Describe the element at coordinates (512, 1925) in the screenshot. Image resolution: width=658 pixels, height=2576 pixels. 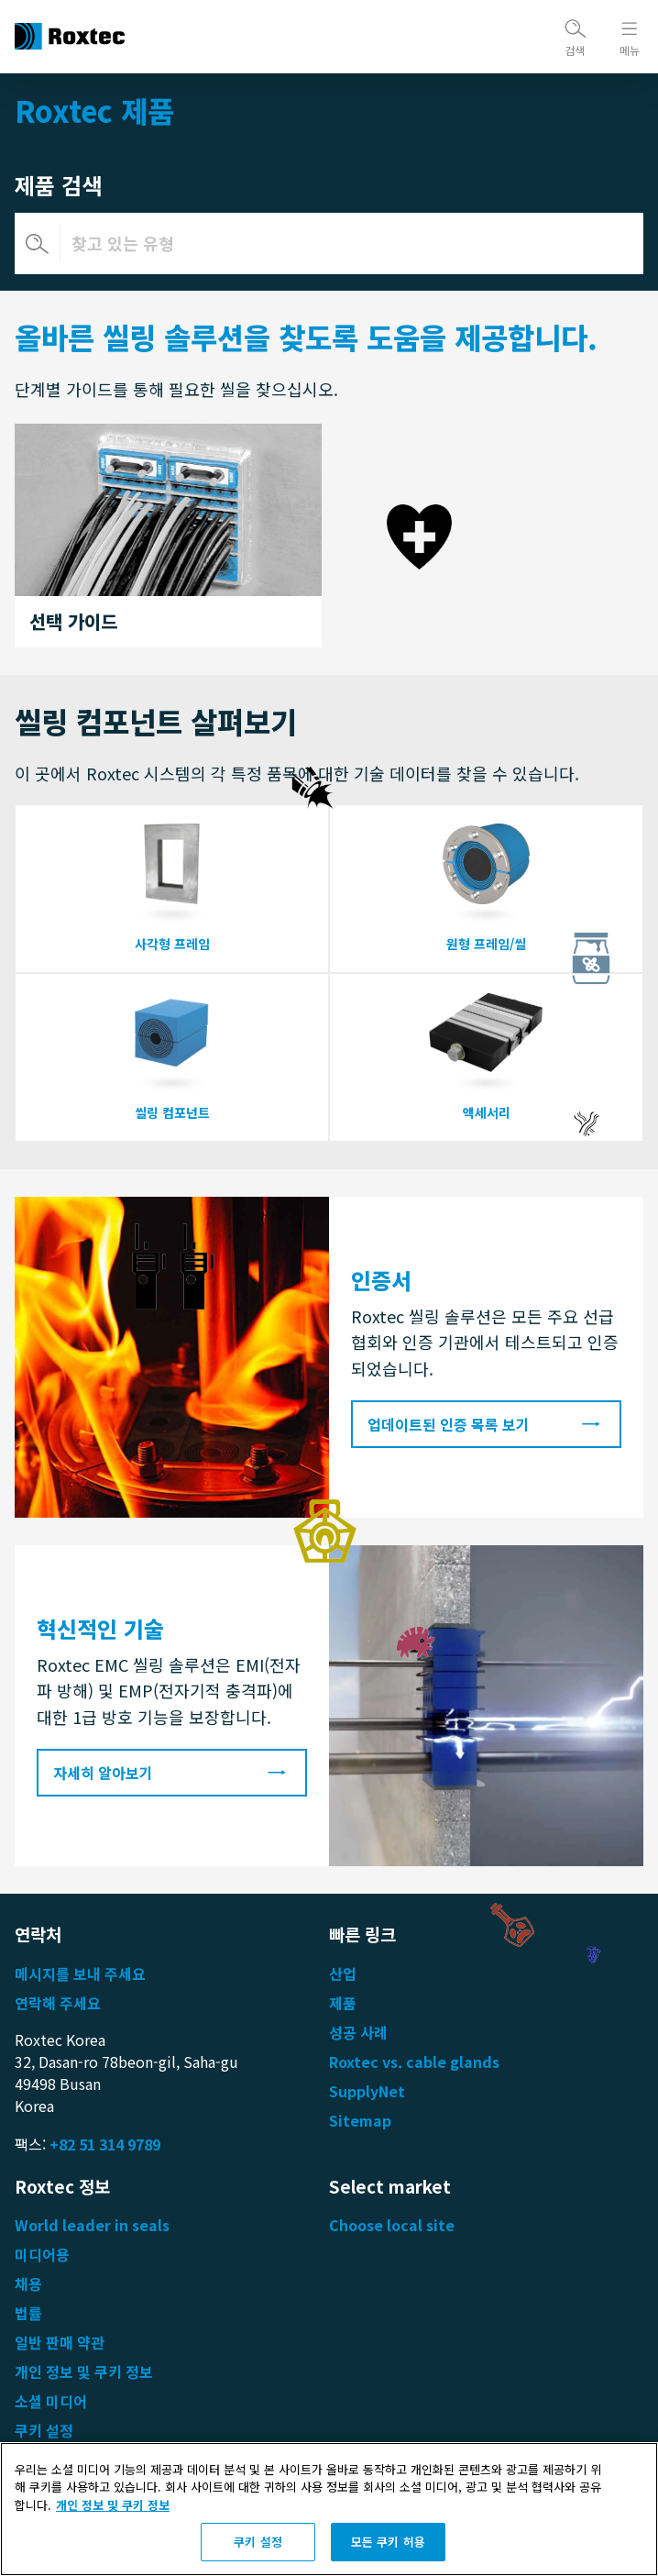
I see `use a madness potion on your character` at that location.